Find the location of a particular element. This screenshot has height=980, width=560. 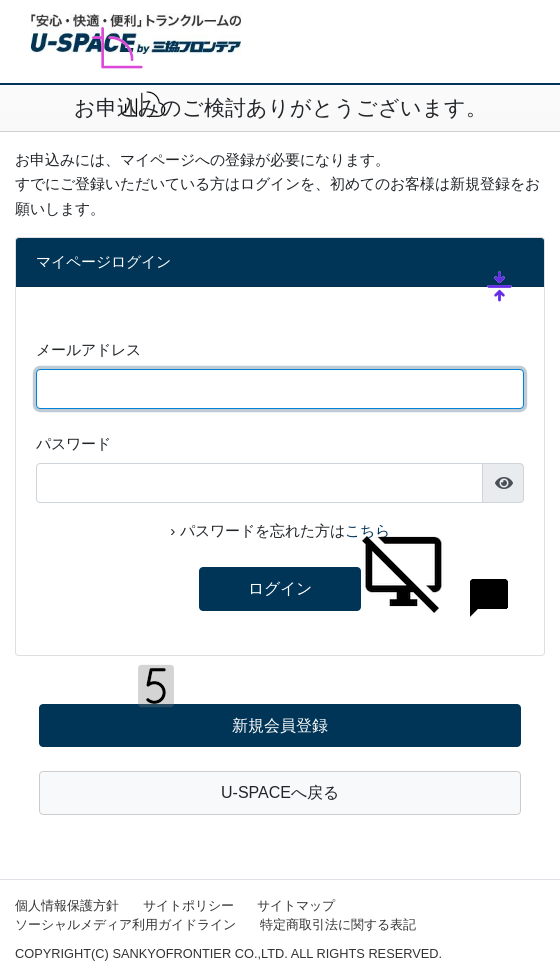

collapse content vertically is located at coordinates (499, 286).